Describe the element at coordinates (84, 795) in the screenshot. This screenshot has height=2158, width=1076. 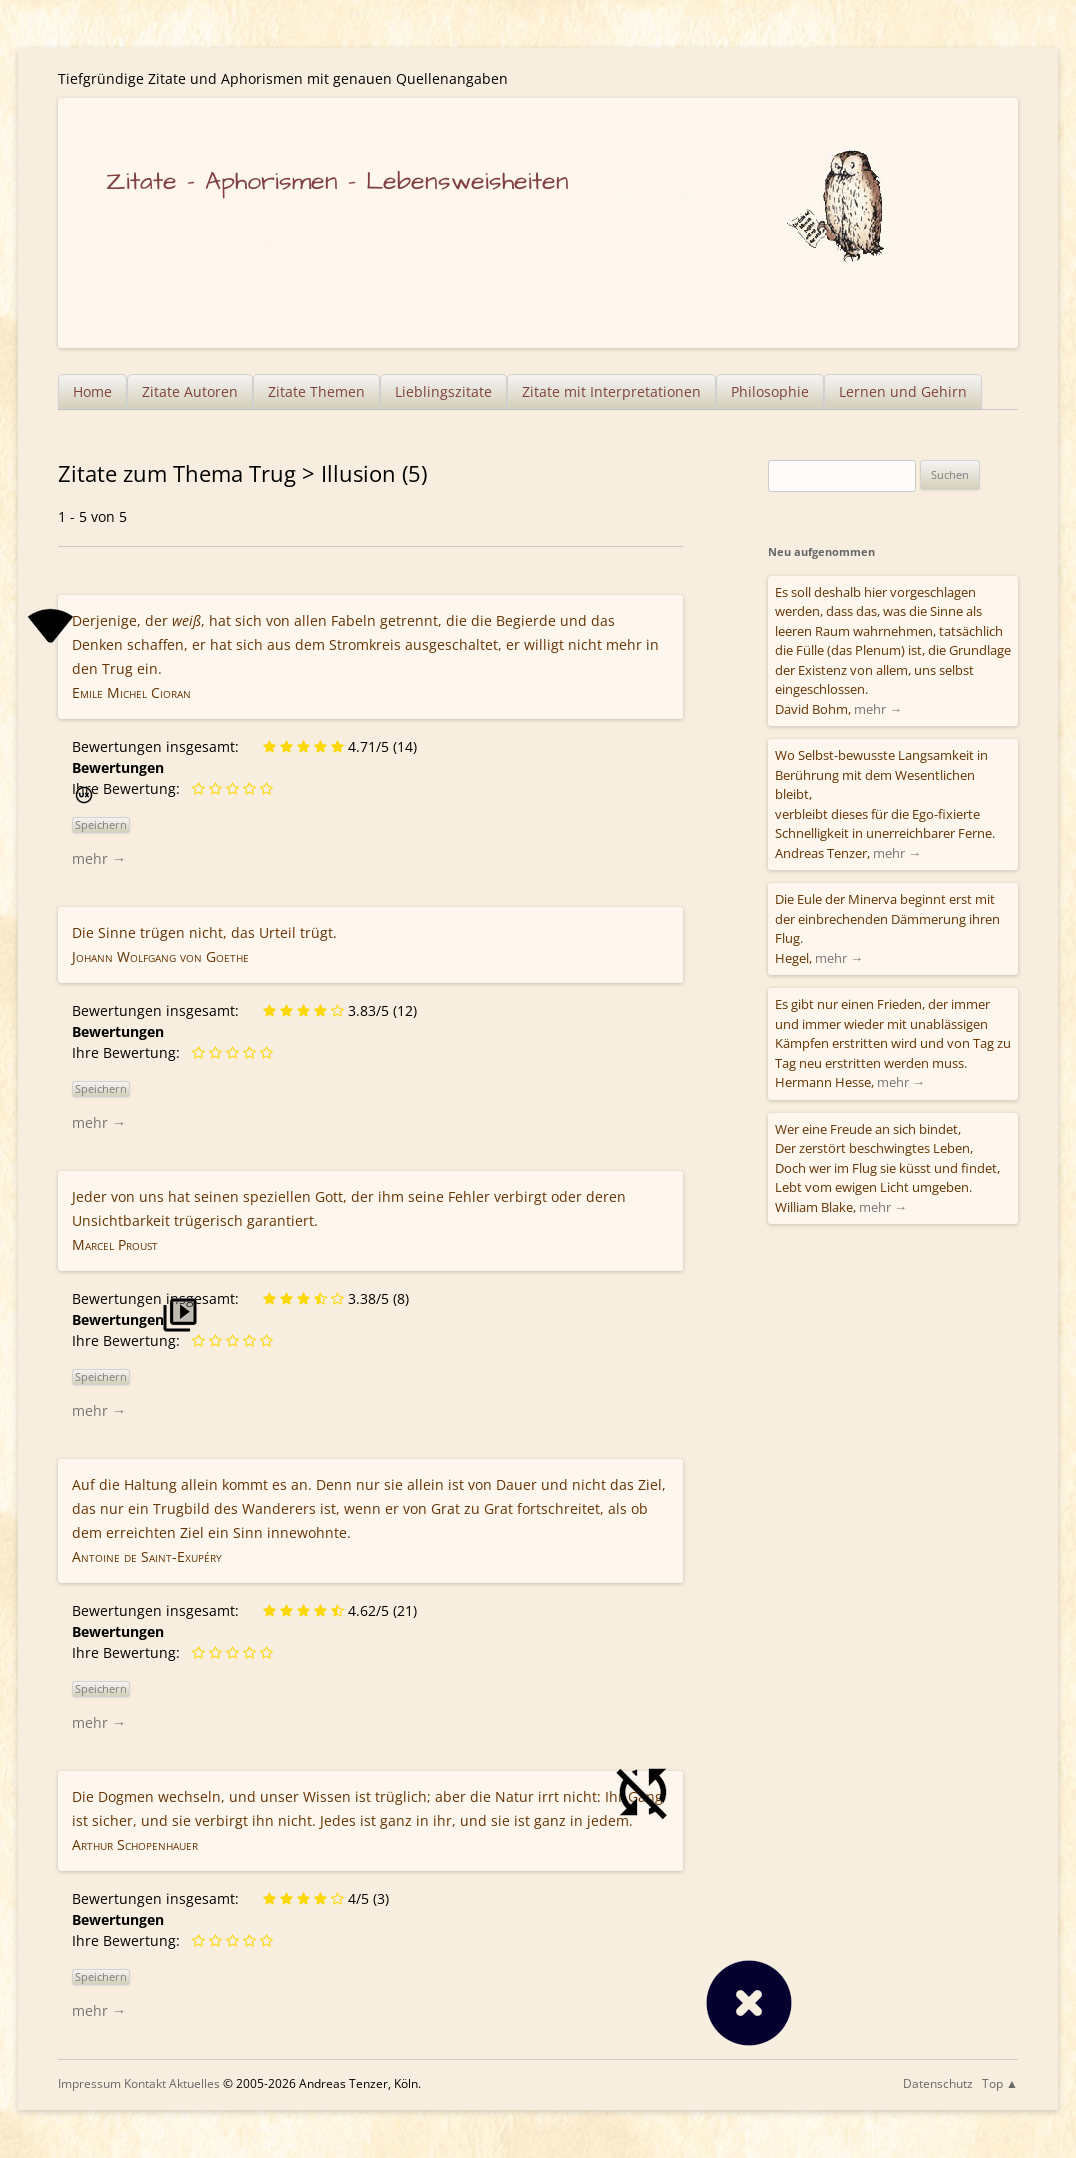
I see `access user experience design tools` at that location.